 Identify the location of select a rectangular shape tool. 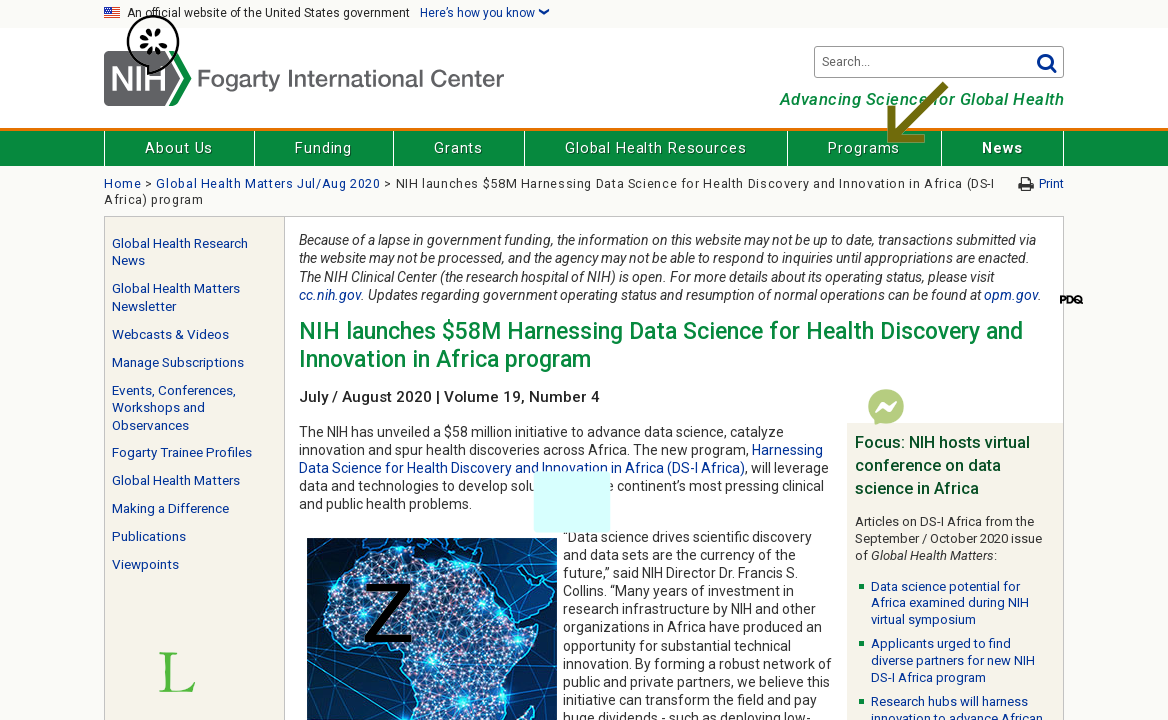
(572, 502).